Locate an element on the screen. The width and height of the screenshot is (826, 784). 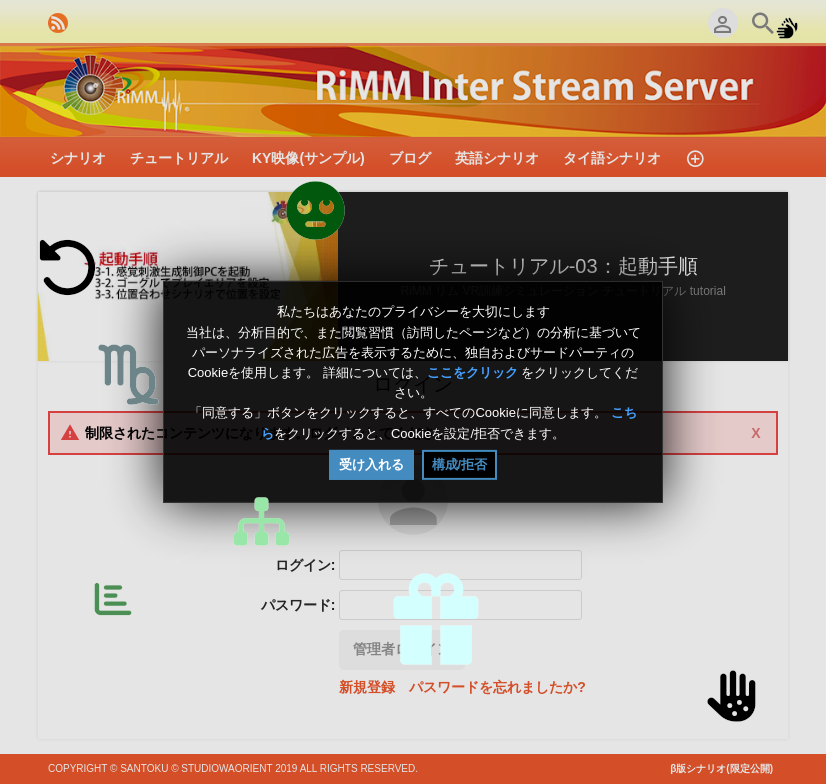
view analytics or statistics is located at coordinates (113, 599).